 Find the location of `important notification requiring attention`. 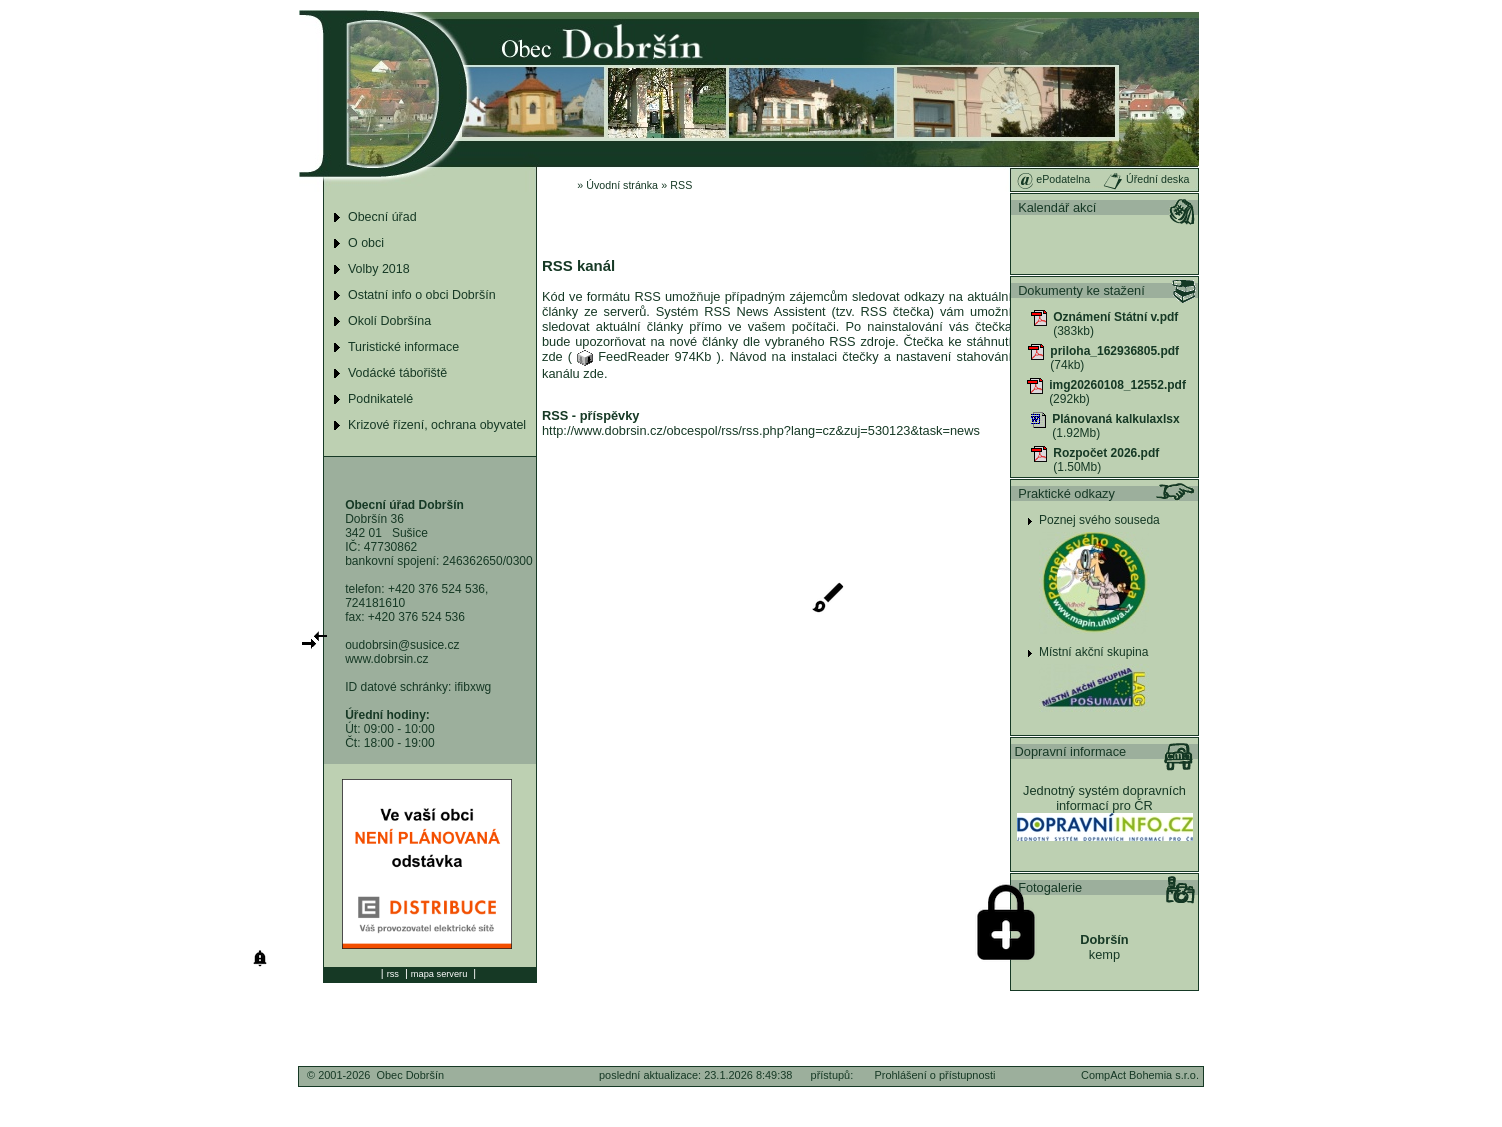

important notification requiring attention is located at coordinates (260, 958).